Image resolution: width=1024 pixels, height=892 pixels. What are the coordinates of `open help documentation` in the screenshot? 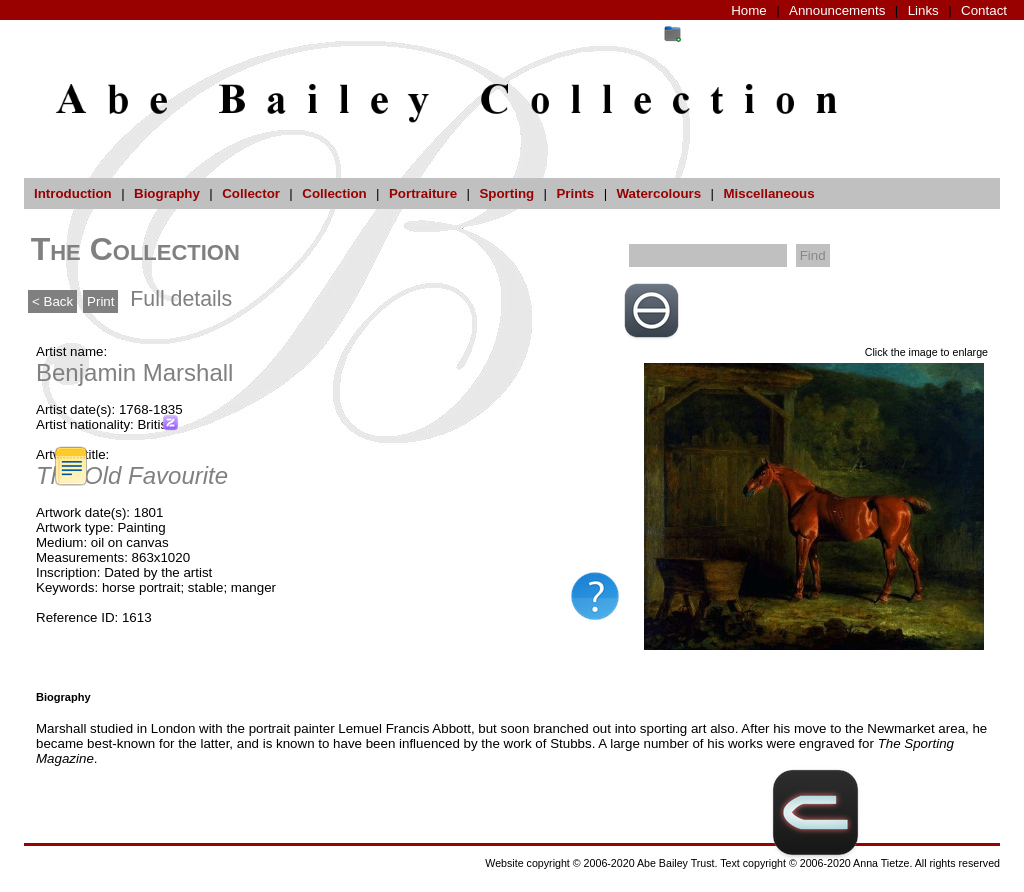 It's located at (595, 596).